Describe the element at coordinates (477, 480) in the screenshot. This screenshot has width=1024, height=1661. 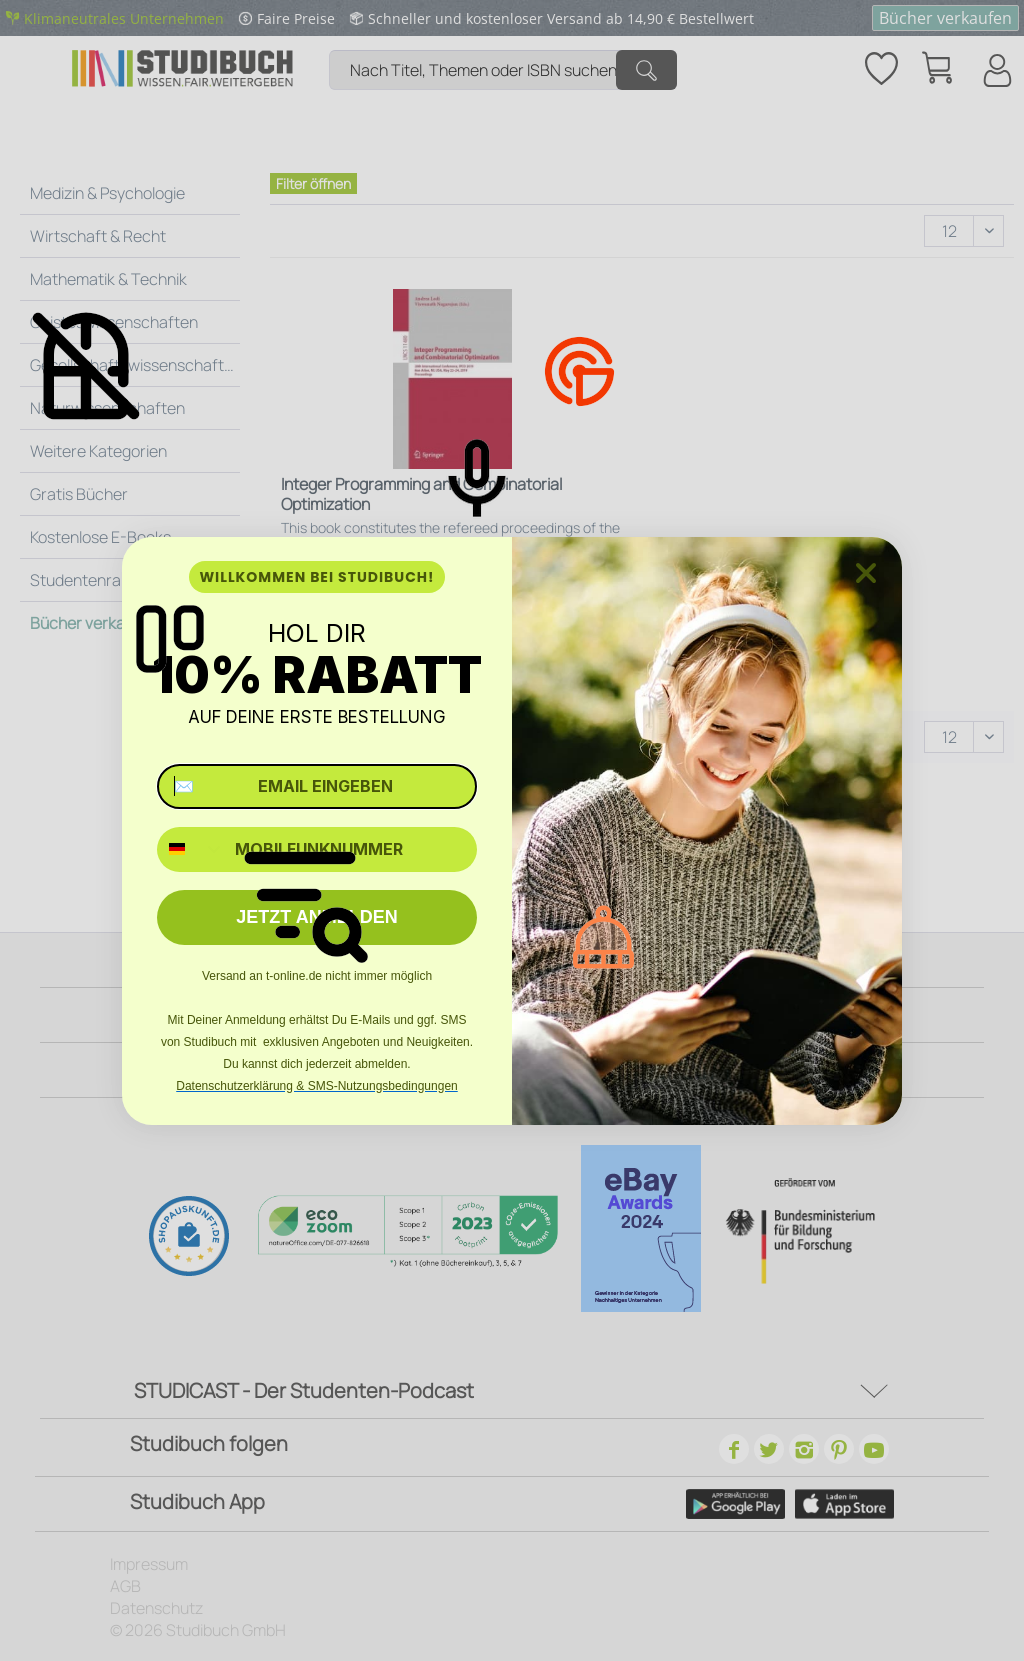
I see `tap to start voice input` at that location.